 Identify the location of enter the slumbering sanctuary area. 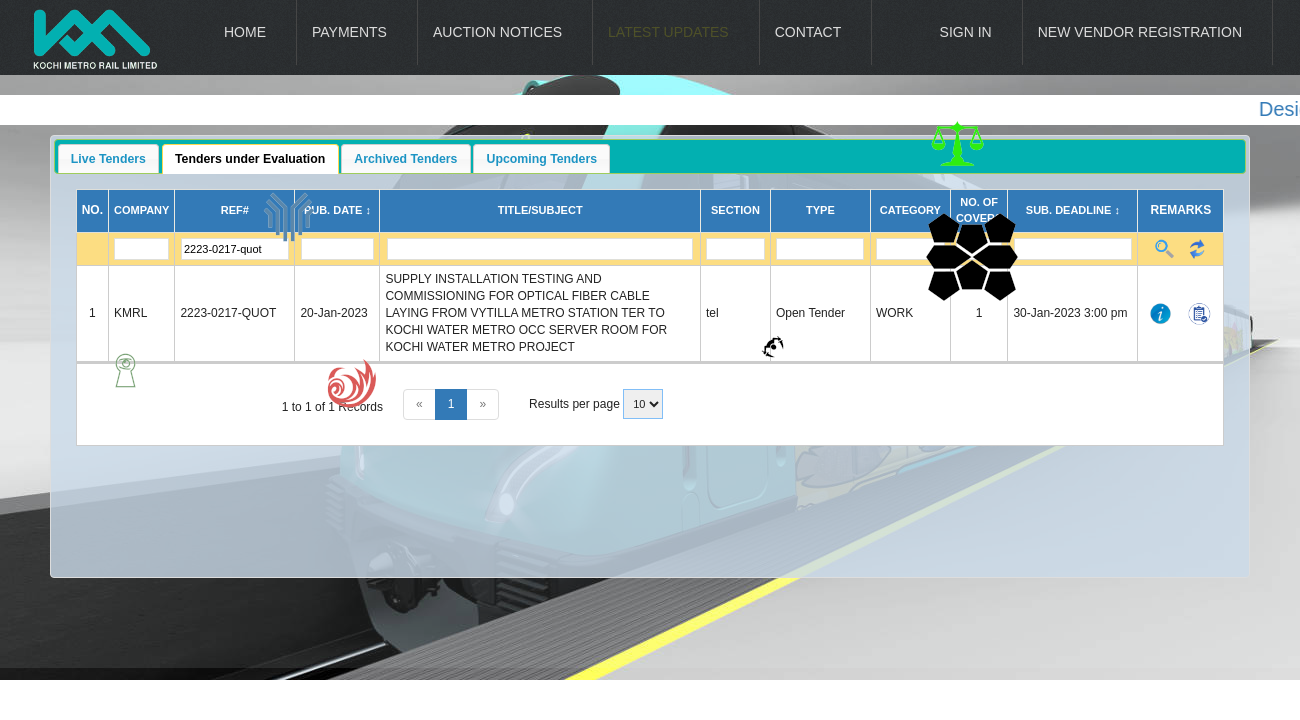
(289, 217).